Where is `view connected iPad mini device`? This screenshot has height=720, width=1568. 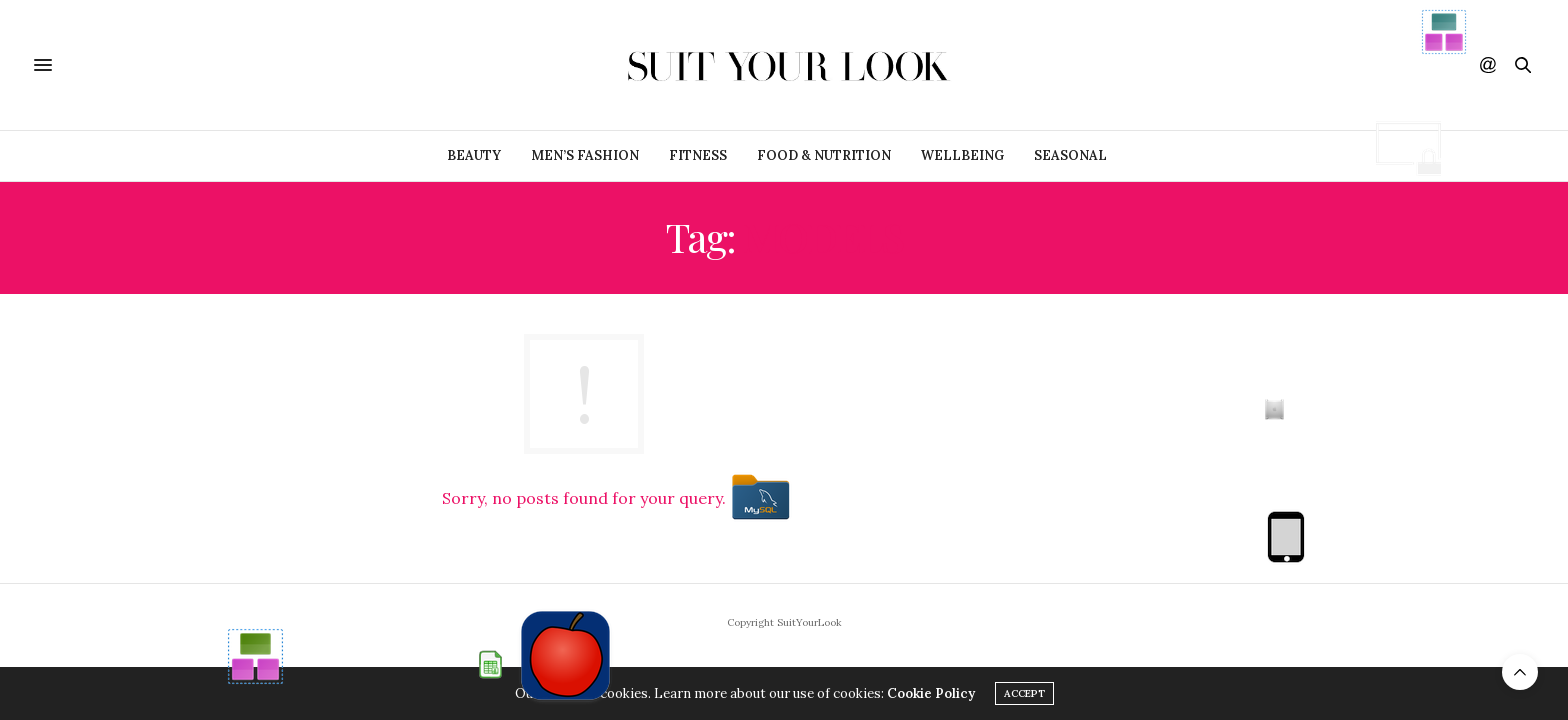 view connected iPad mini device is located at coordinates (1286, 537).